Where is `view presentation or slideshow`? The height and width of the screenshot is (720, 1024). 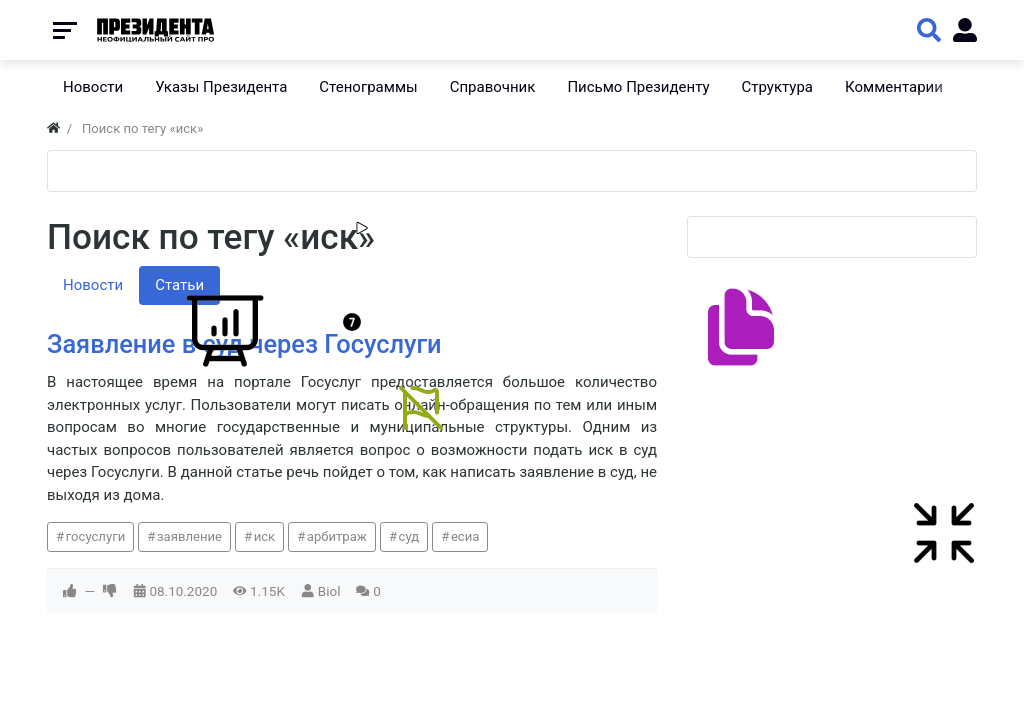
view presentation or slideshow is located at coordinates (225, 331).